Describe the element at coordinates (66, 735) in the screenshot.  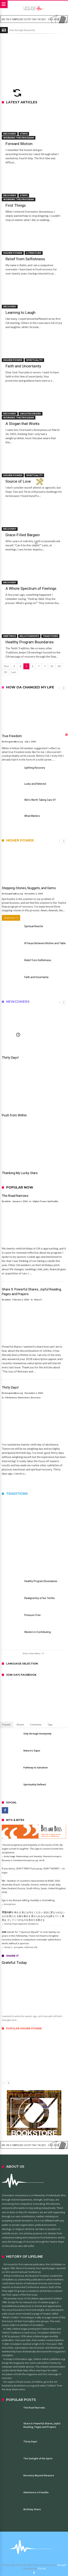
I see `react with an eye-roll emoji` at that location.